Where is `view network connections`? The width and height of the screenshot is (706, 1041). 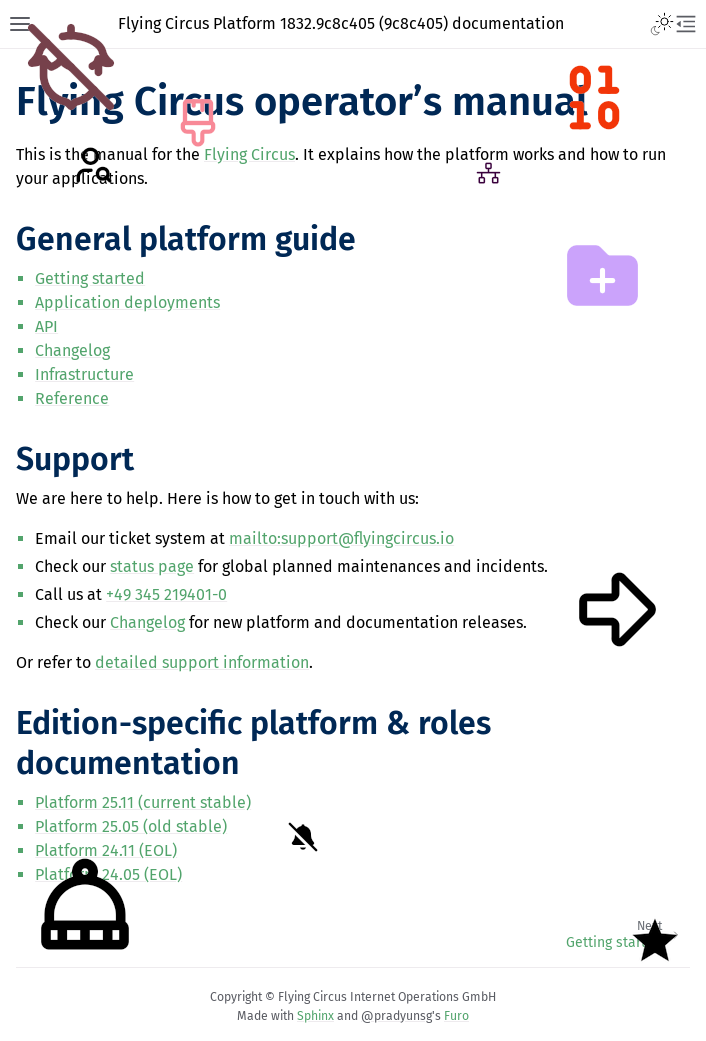
view network connections is located at coordinates (488, 173).